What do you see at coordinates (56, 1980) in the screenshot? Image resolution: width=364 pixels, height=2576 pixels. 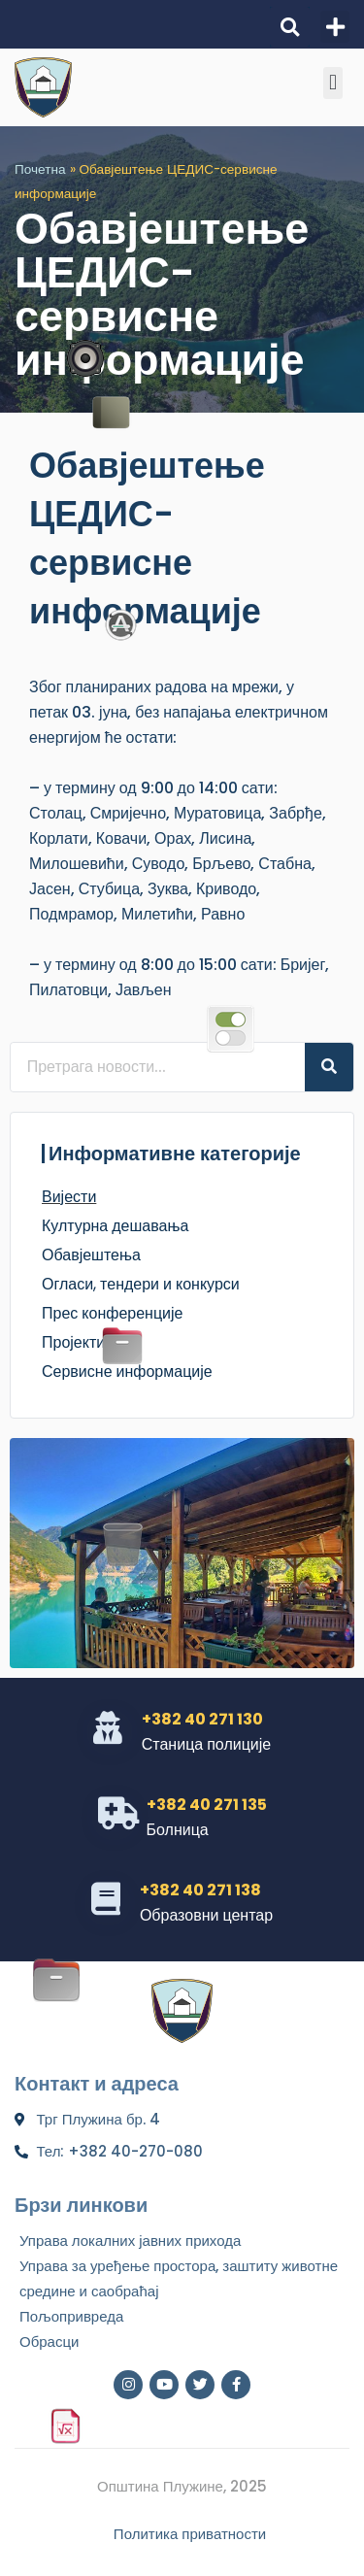 I see `open the files application` at bounding box center [56, 1980].